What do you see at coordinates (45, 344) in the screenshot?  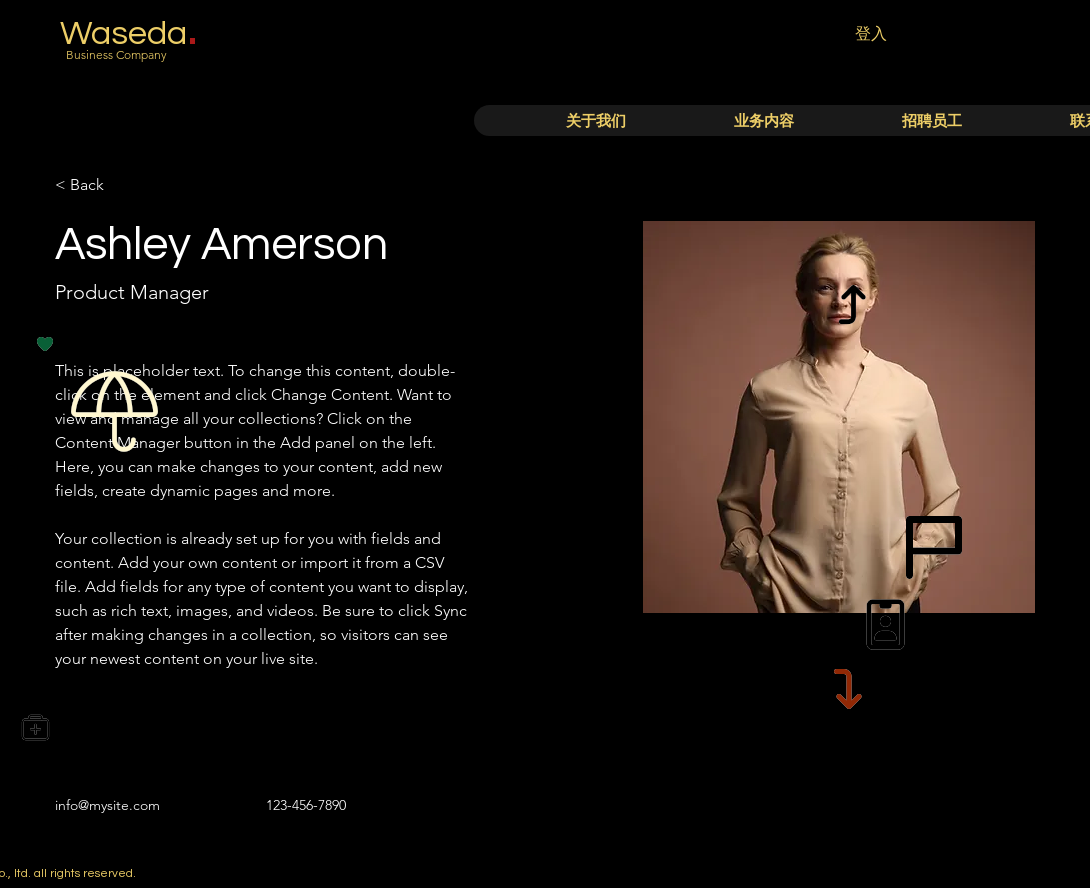 I see `add to favorites` at bounding box center [45, 344].